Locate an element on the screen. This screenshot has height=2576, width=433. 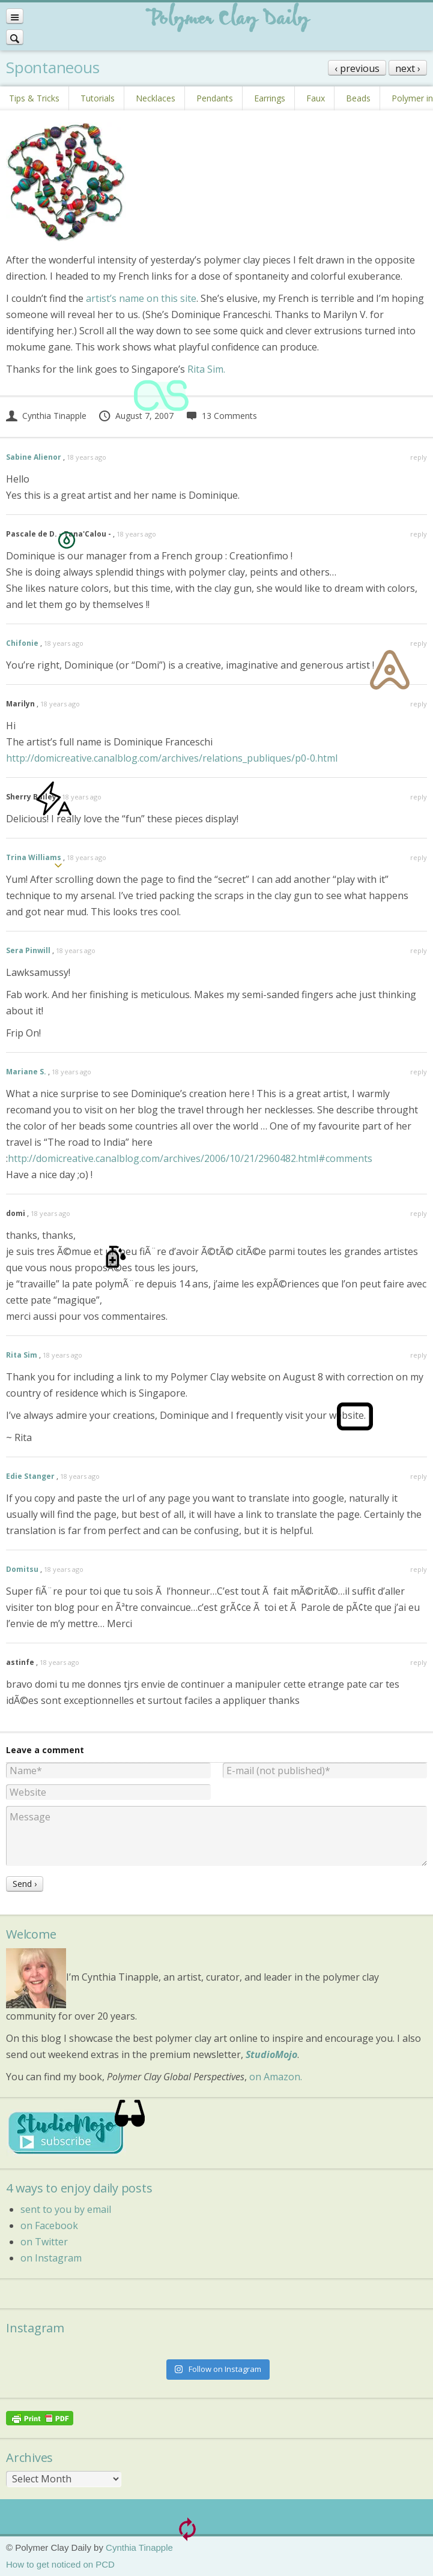
connect to Last.fm account is located at coordinates (161, 394).